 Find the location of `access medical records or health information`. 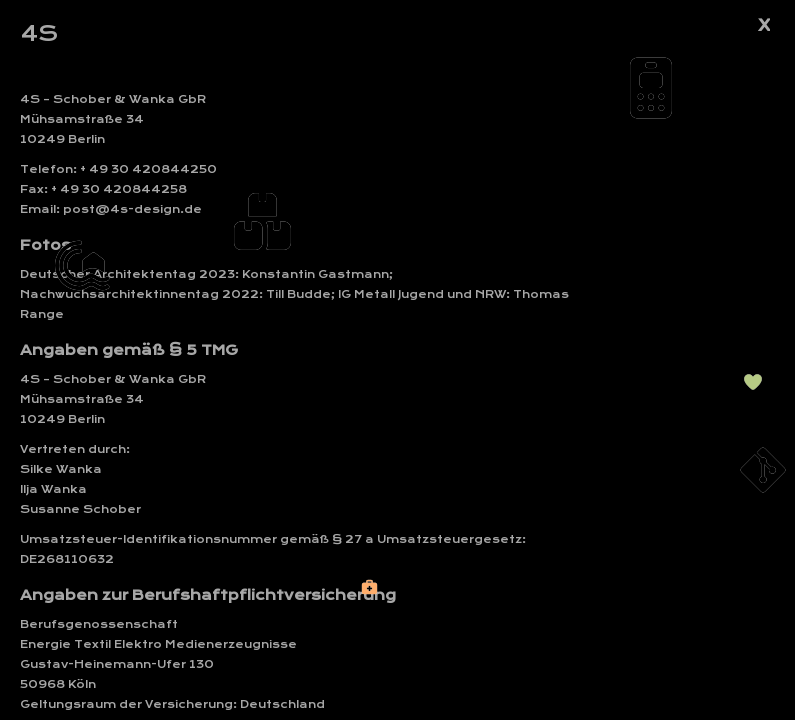

access medical records or health information is located at coordinates (369, 587).